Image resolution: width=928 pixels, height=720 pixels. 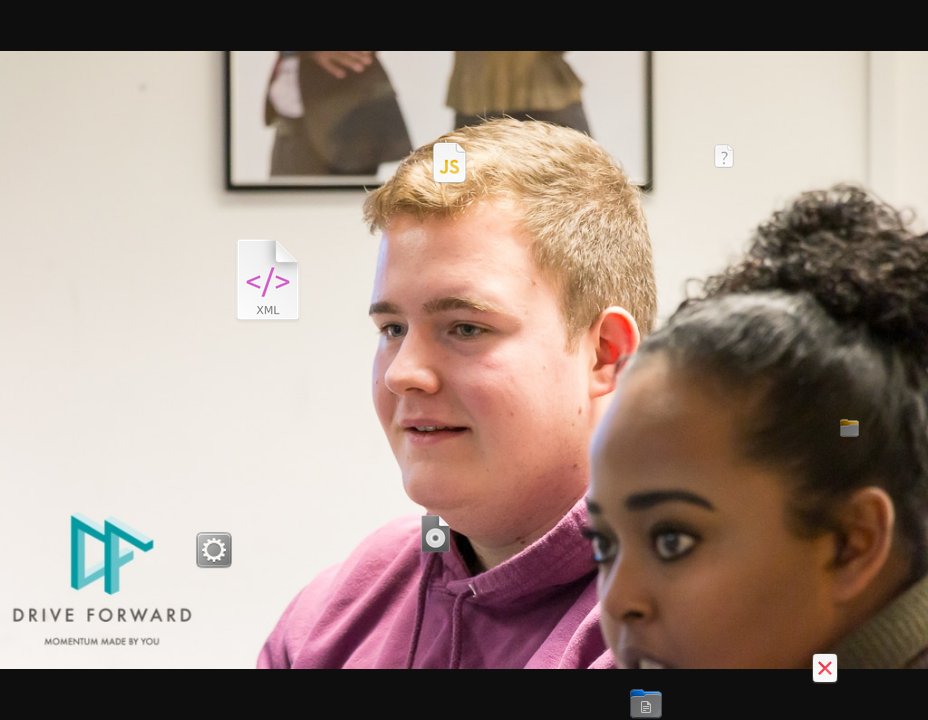 What do you see at coordinates (849, 427) in the screenshot?
I see `indicates an open or currently accessed folder` at bounding box center [849, 427].